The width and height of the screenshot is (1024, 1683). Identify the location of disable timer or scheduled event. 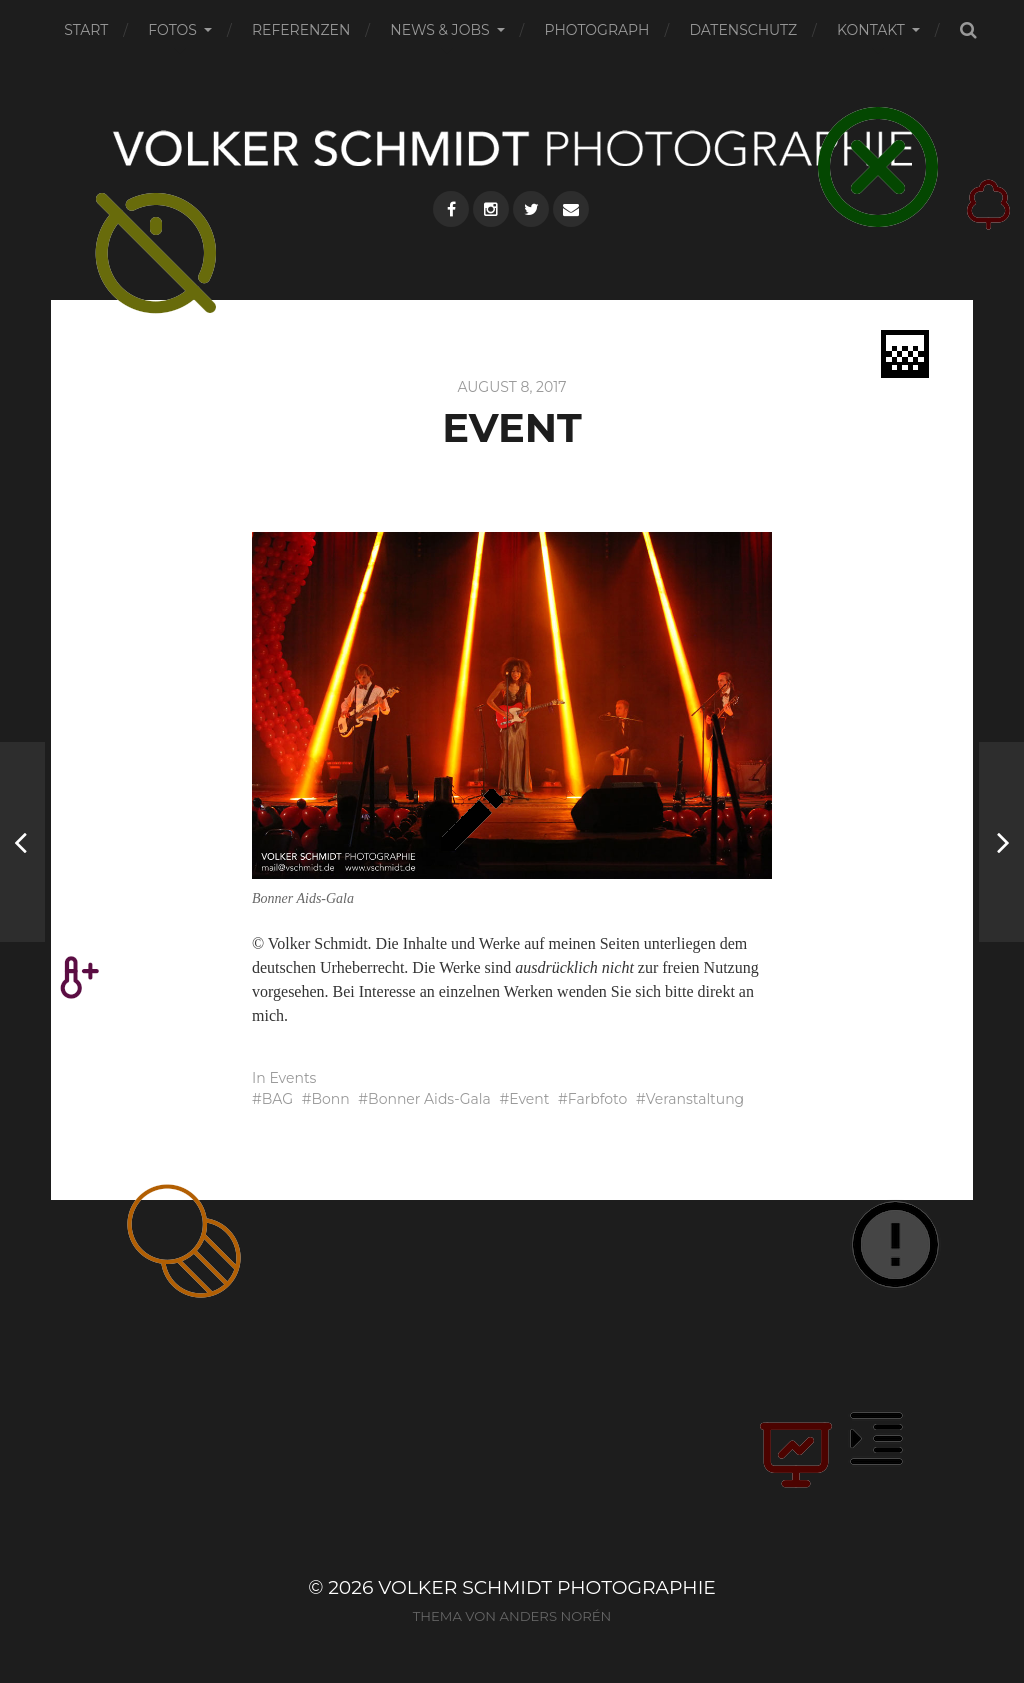
(156, 253).